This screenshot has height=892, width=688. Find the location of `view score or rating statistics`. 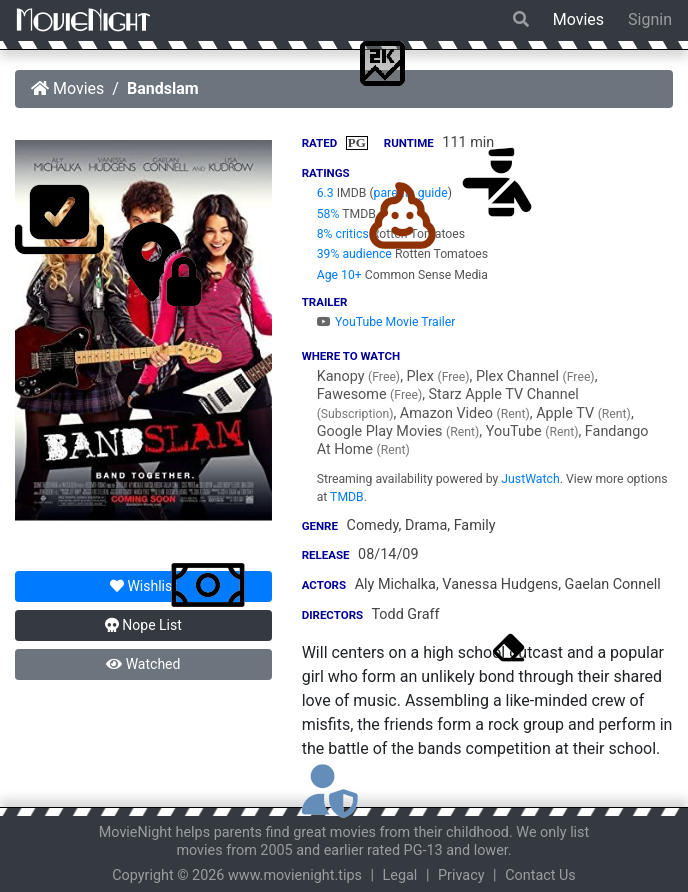

view score or rating statistics is located at coordinates (382, 63).